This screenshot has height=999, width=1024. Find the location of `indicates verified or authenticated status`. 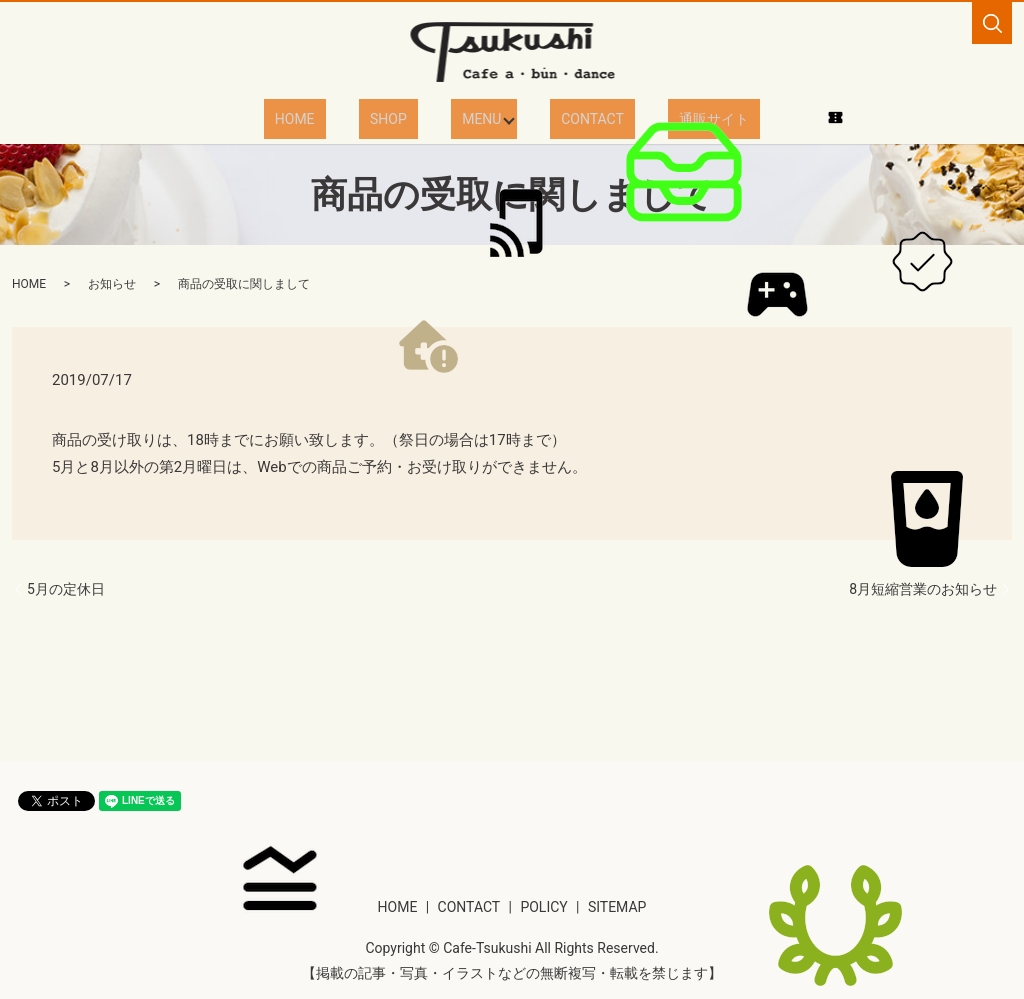

indicates verified or authenticated status is located at coordinates (922, 261).